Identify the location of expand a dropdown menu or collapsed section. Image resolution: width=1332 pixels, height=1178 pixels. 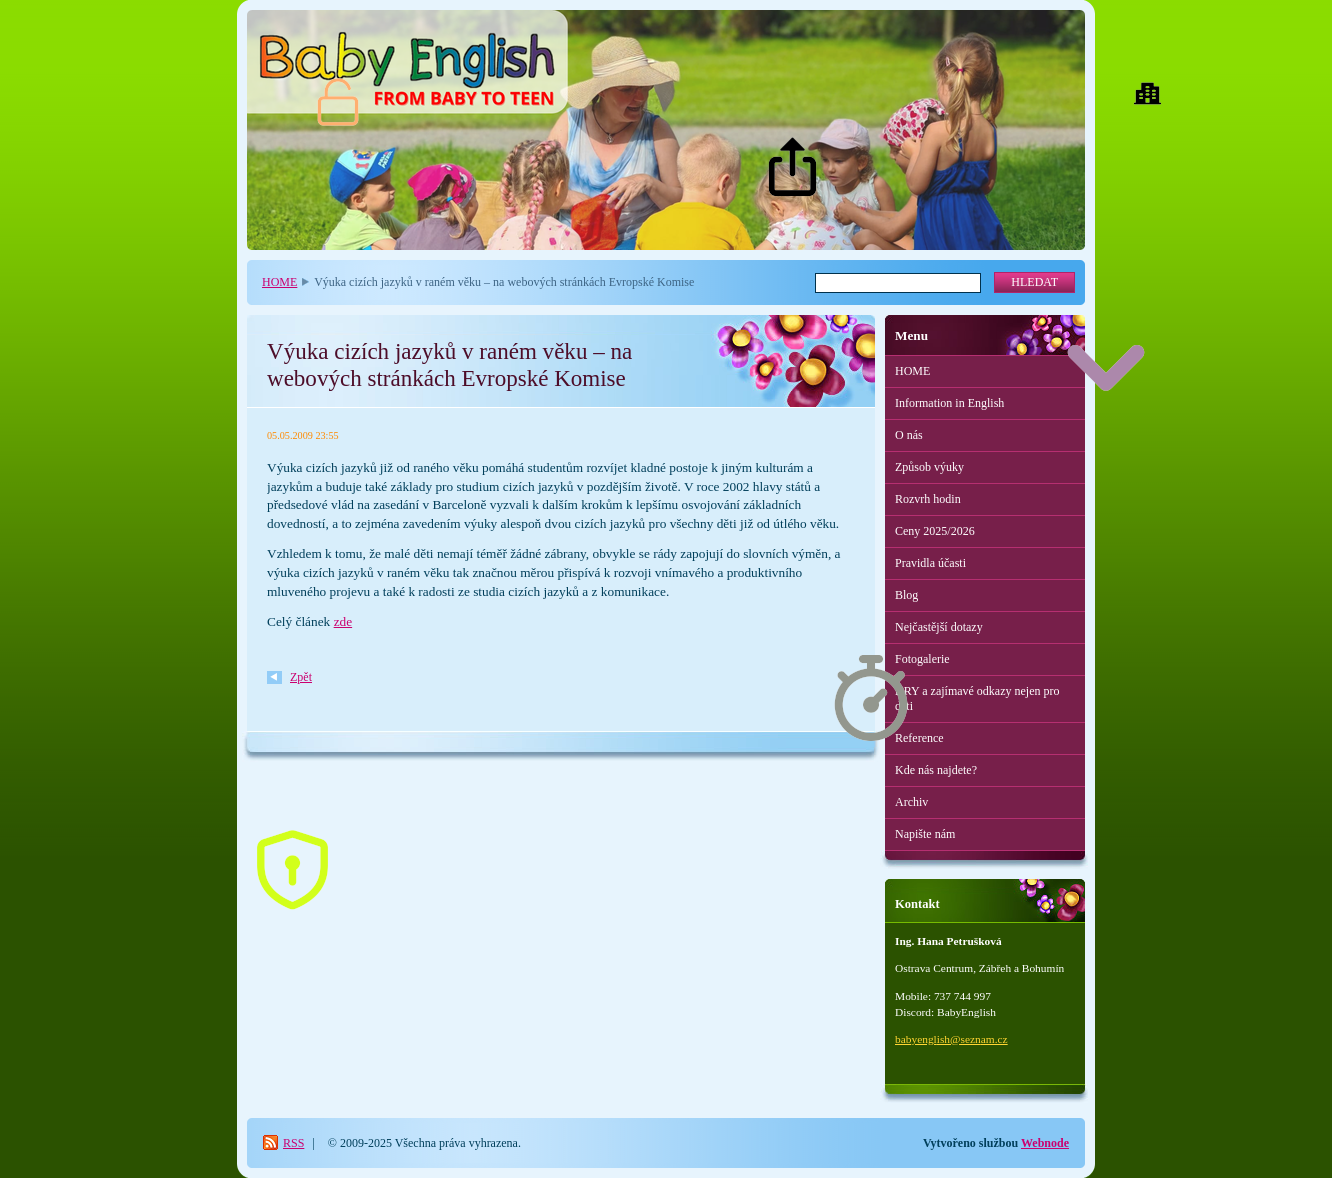
(1106, 364).